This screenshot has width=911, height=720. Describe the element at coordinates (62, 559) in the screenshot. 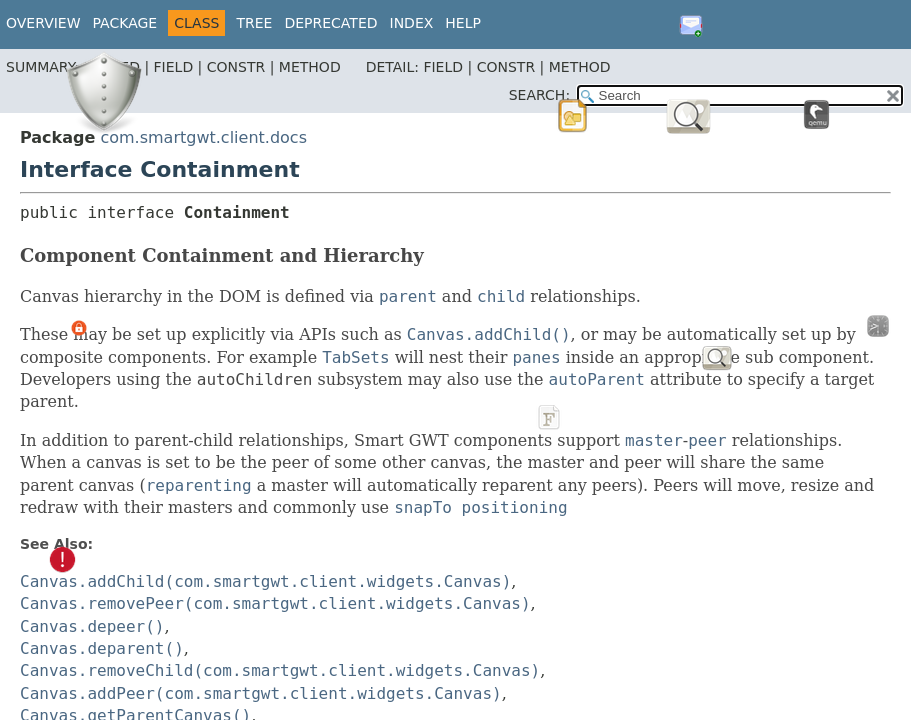

I see `indicates a critical error or dangerous action` at that location.